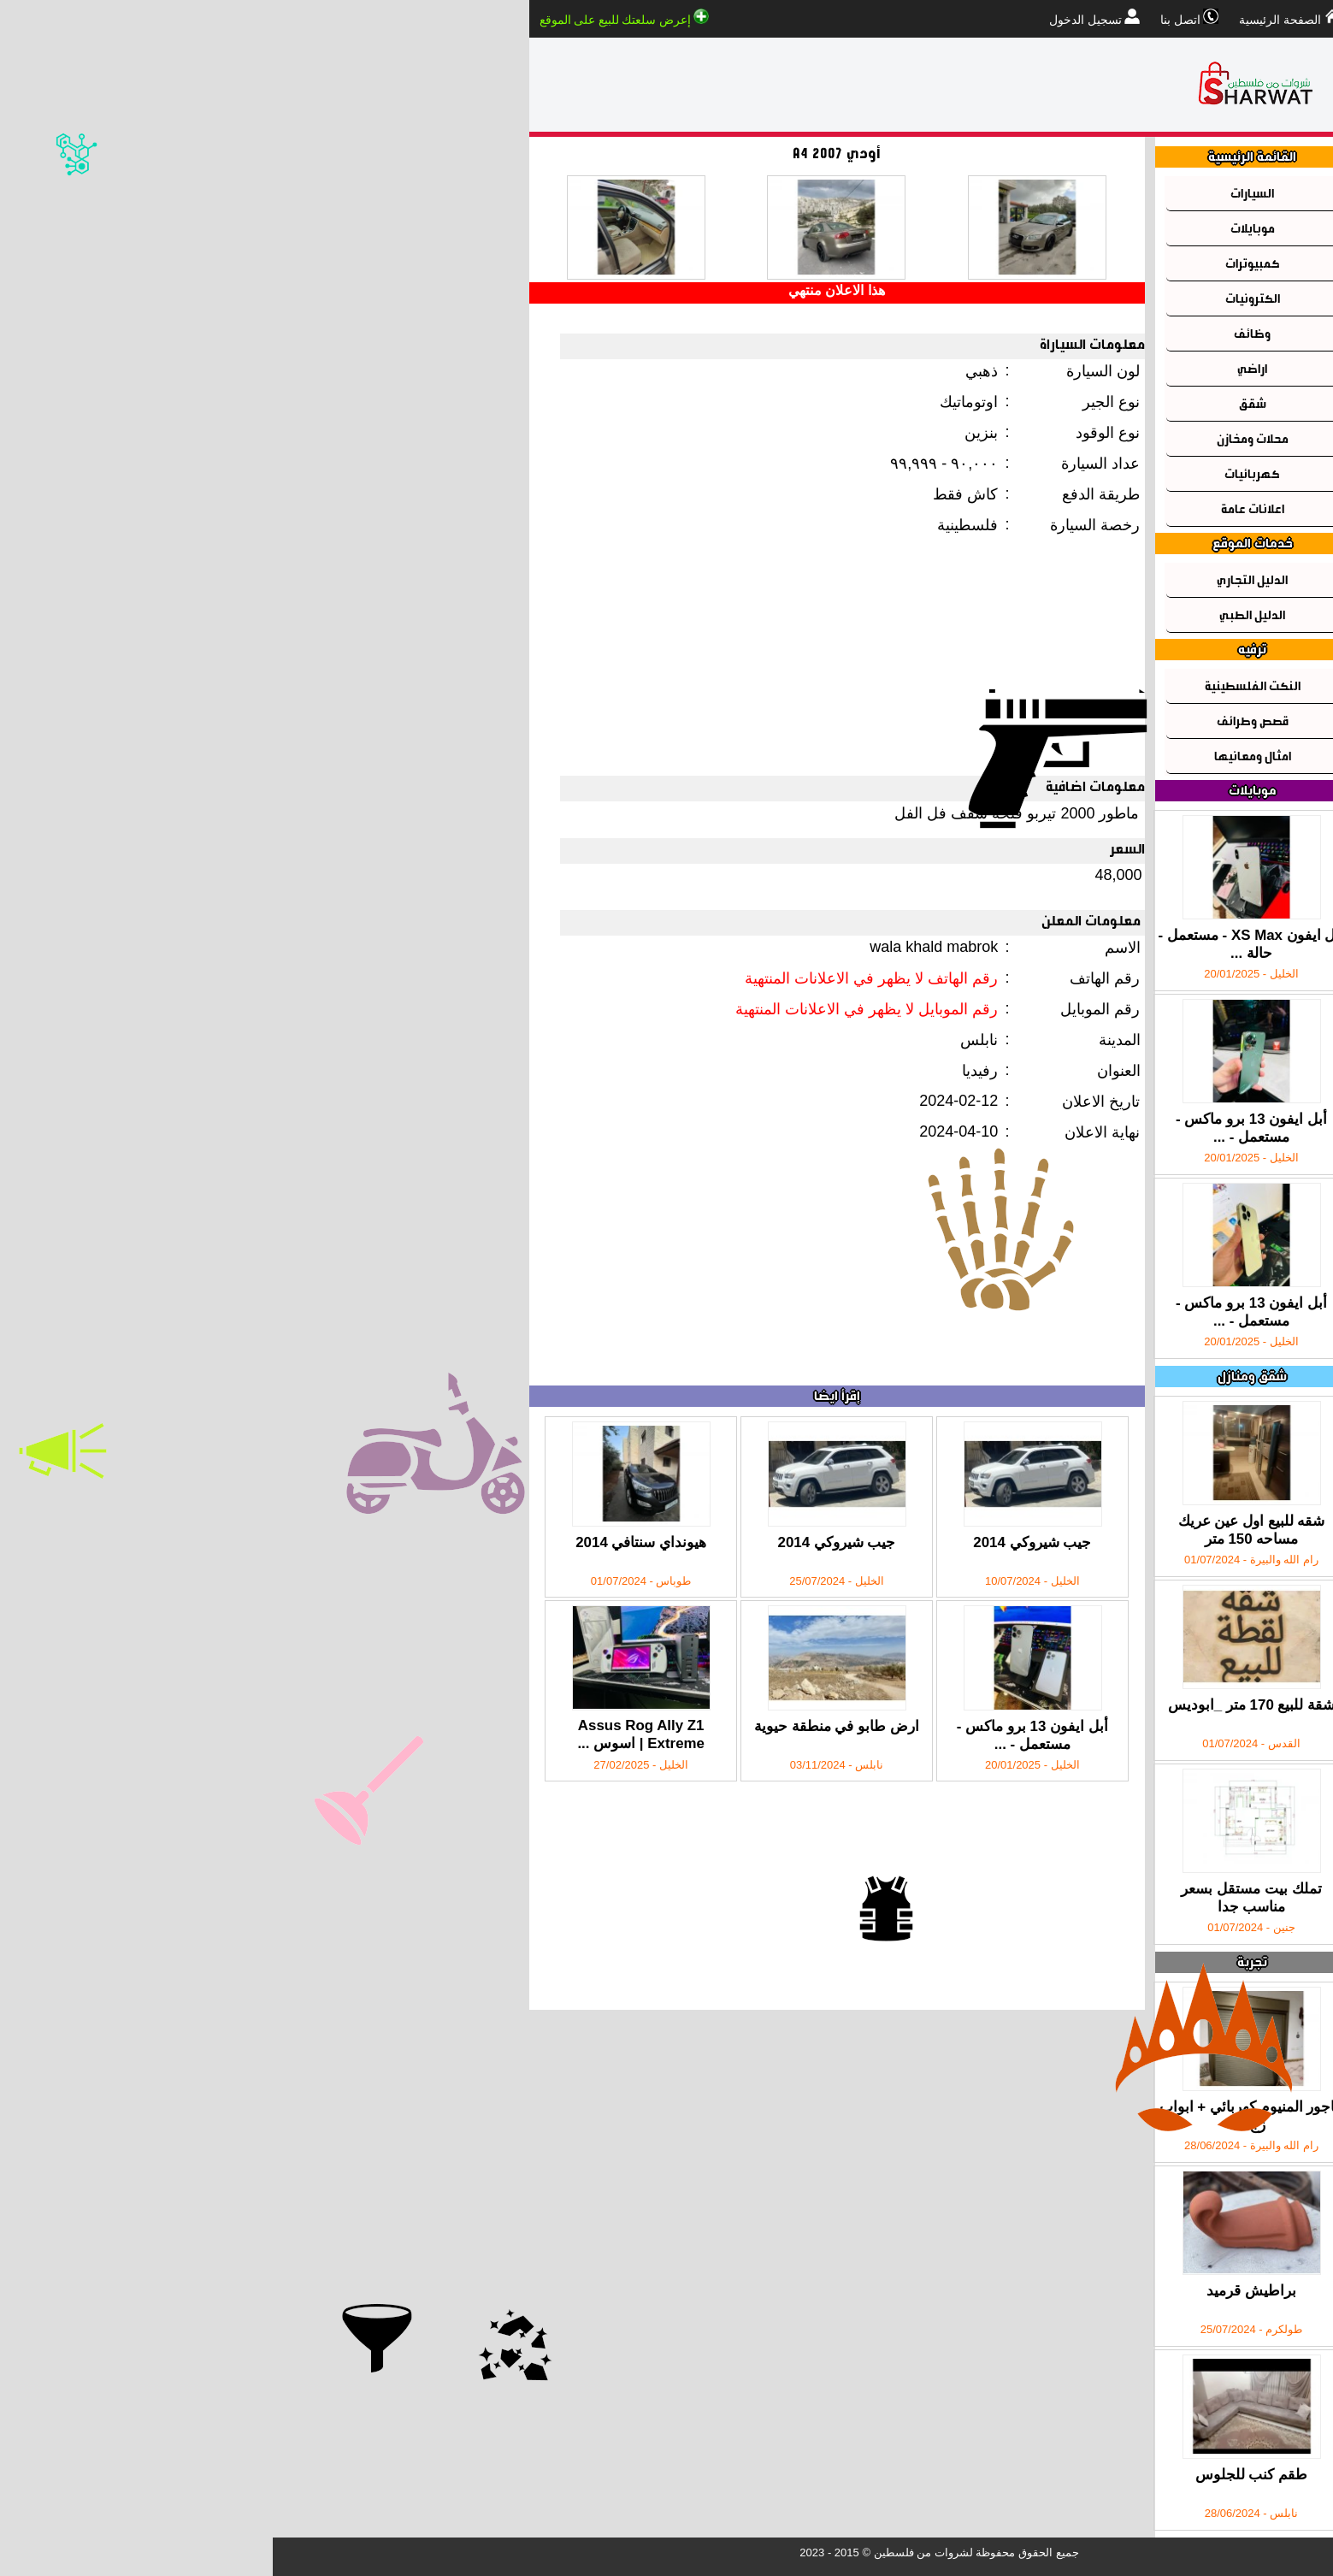 The width and height of the screenshot is (1333, 2576). I want to click on make an announcement or broadcast, so click(63, 1450).